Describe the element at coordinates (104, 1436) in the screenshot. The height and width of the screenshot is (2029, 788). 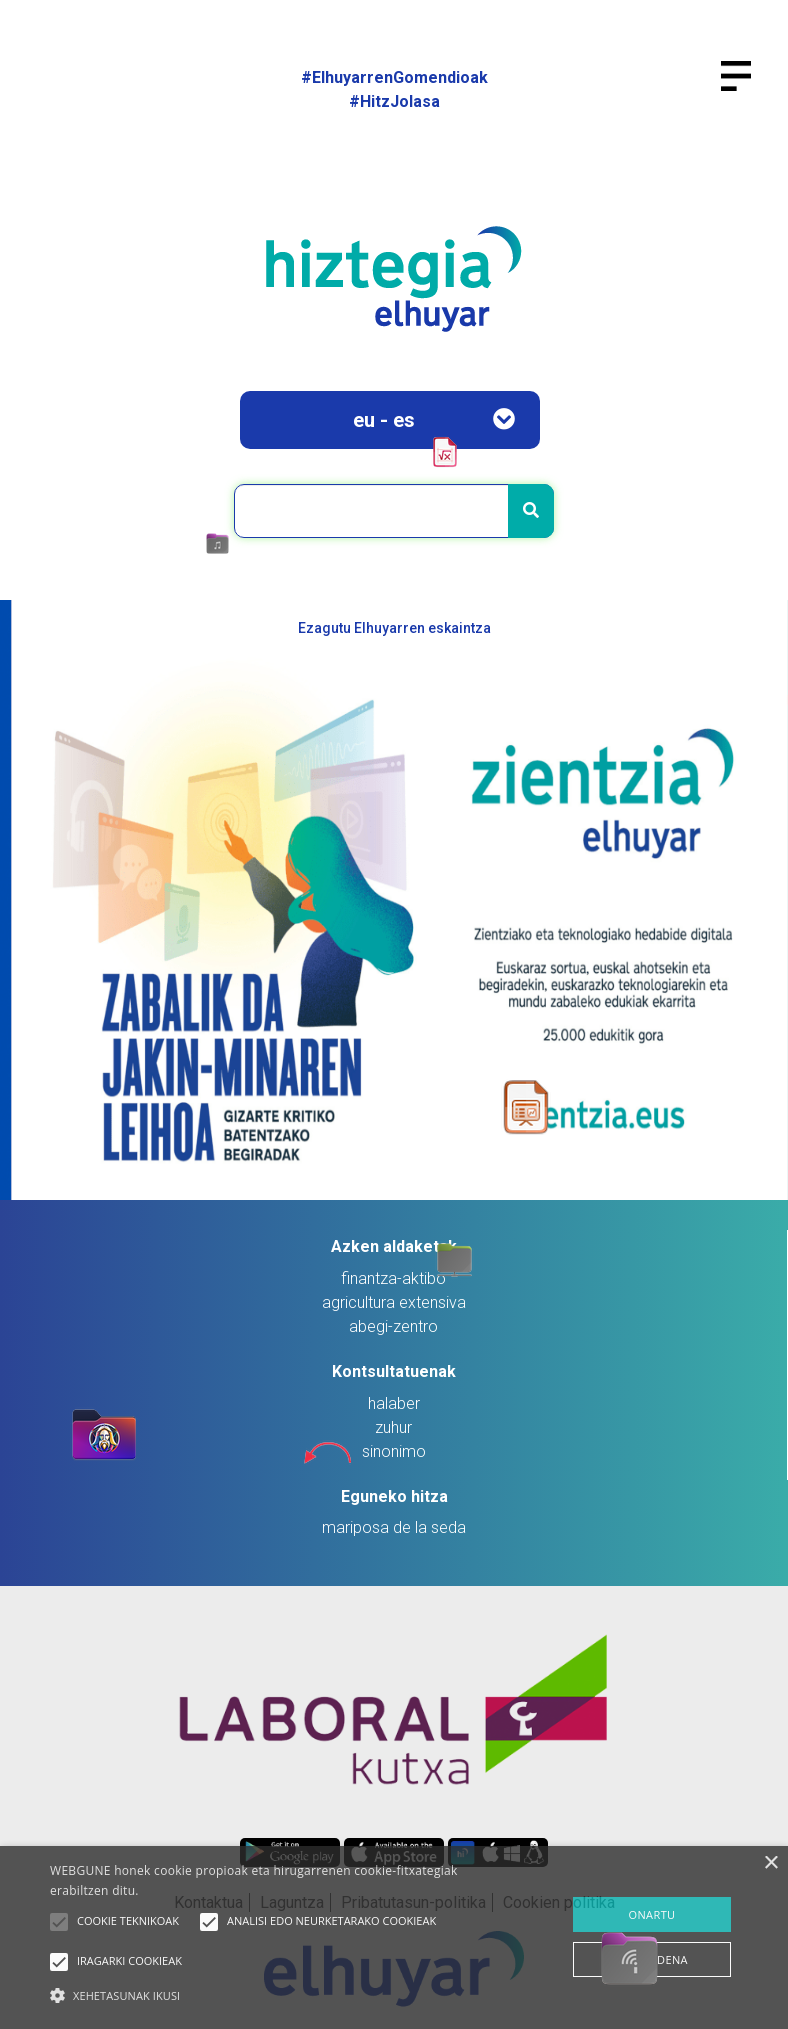
I see `open Leonardo.ai project folder` at that location.